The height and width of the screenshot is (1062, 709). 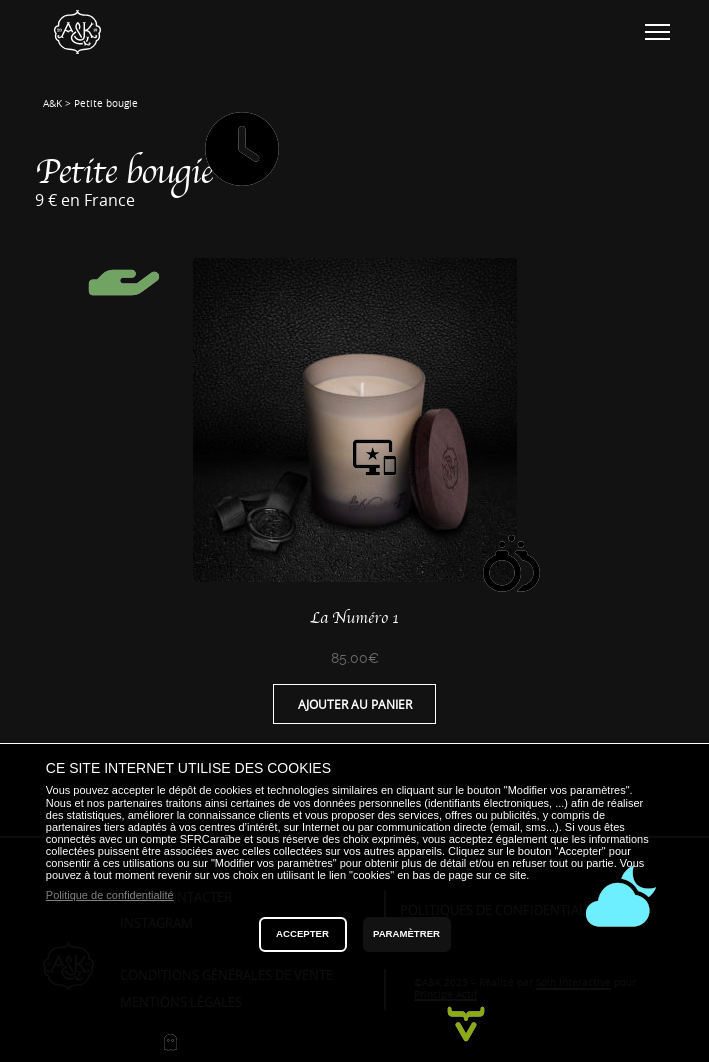 I want to click on toggle ghost mode or invisible status, so click(x=170, y=1042).